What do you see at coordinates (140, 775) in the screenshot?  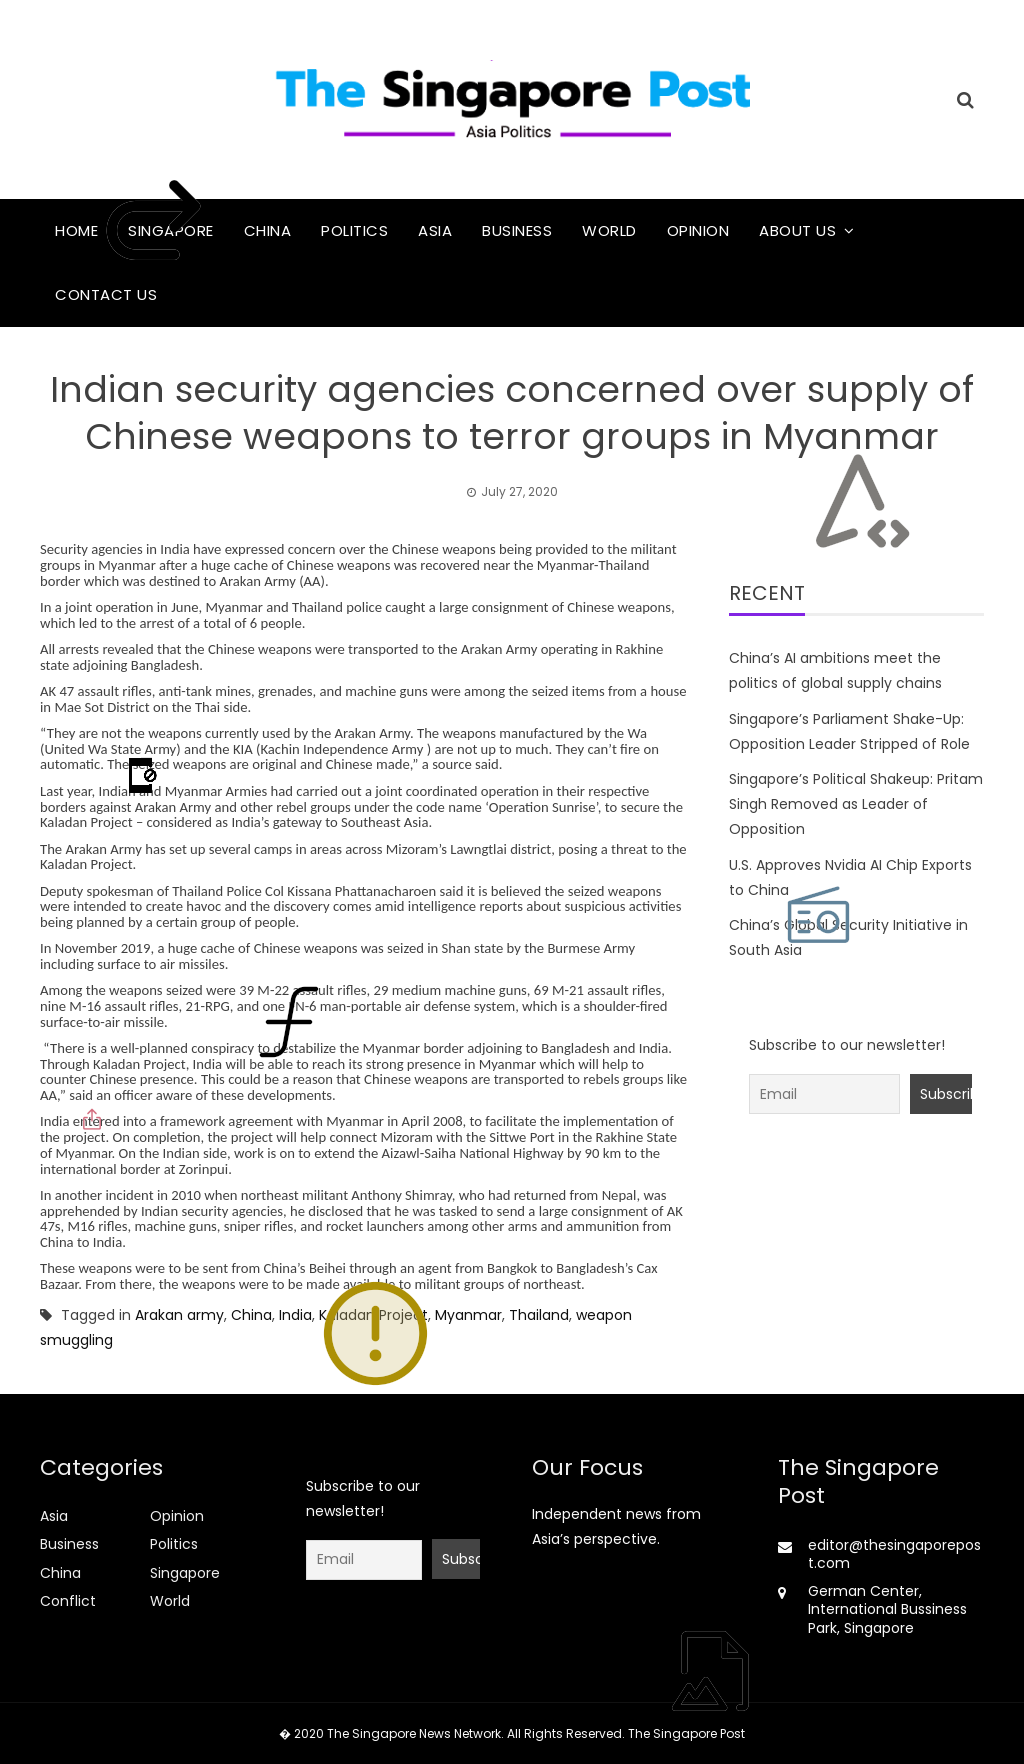 I see `block or restrict an app` at bounding box center [140, 775].